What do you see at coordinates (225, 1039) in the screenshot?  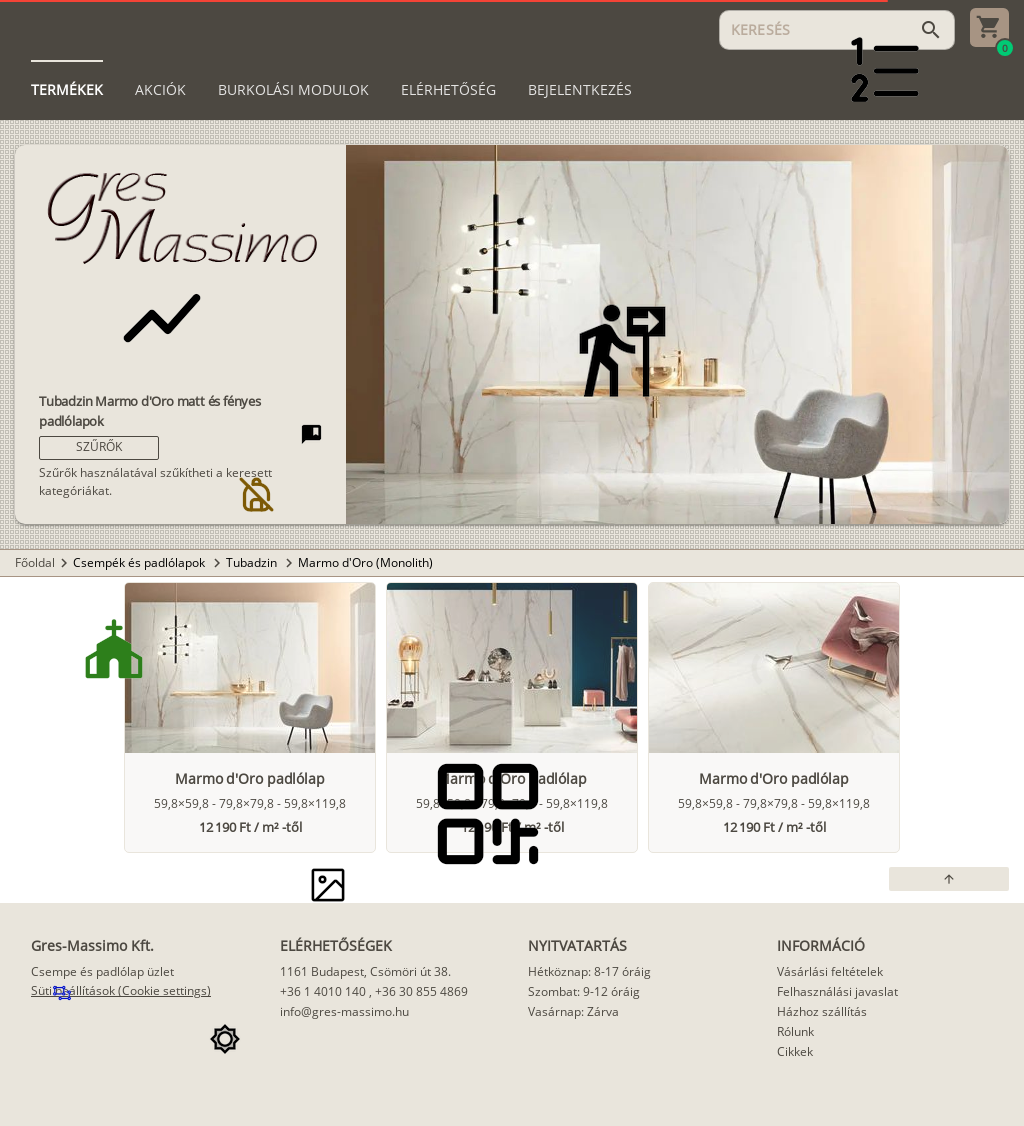 I see `decrease screen brightness` at bounding box center [225, 1039].